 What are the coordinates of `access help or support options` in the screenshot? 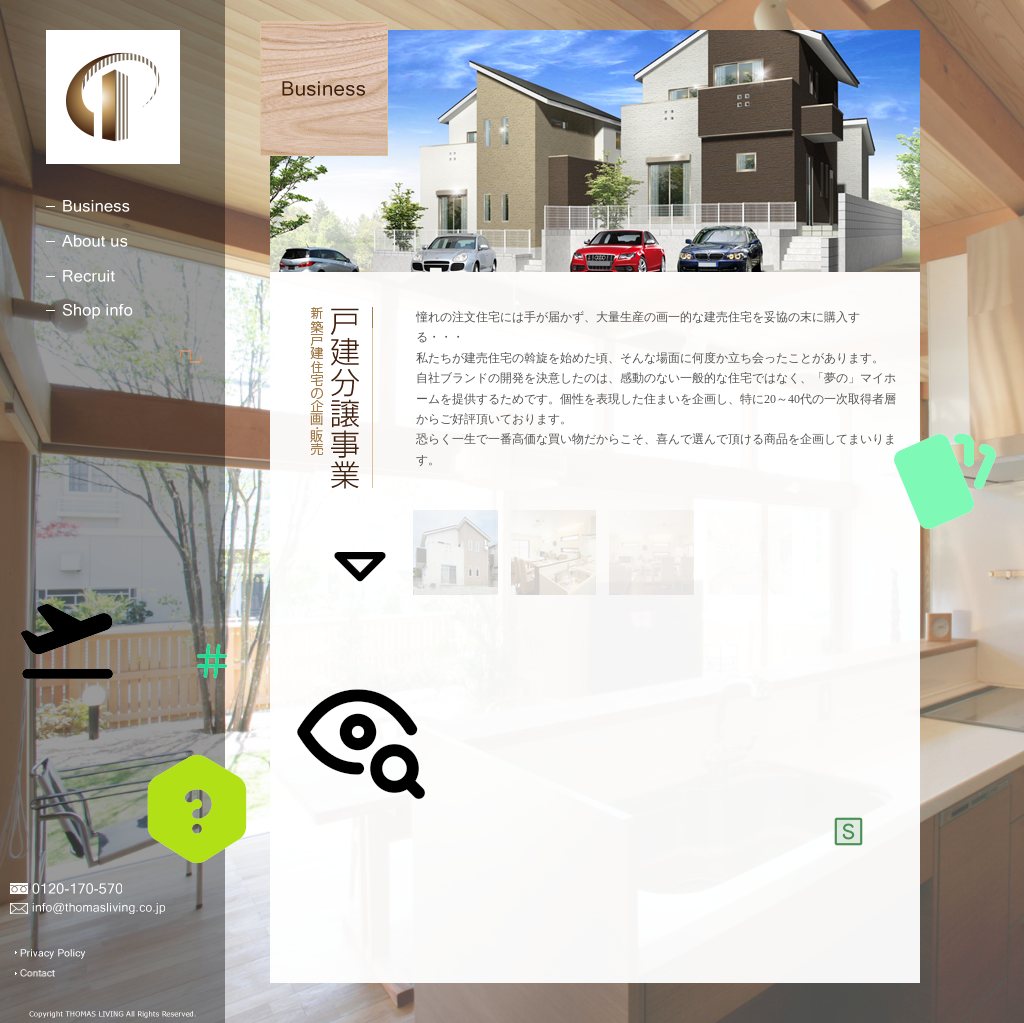 It's located at (197, 809).